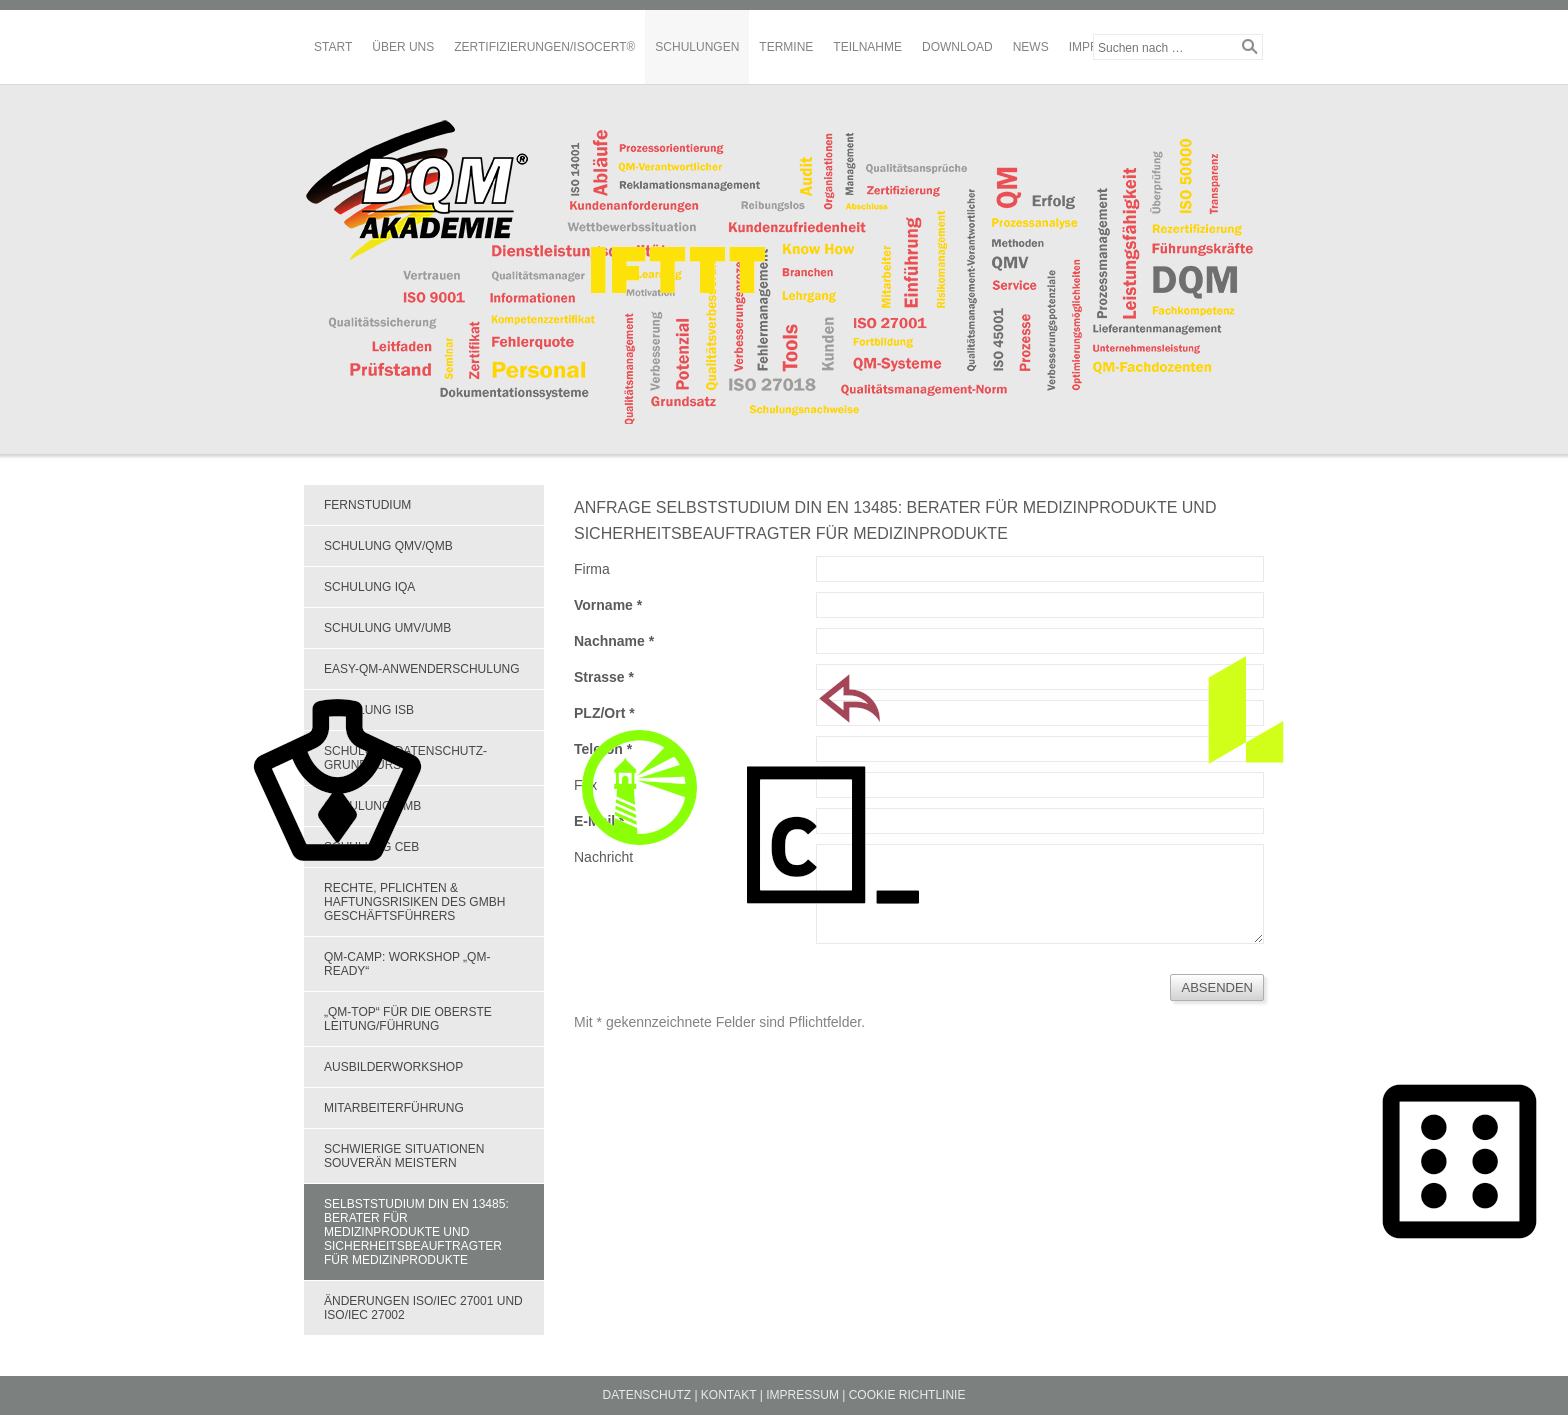 The image size is (1568, 1415). I want to click on harbor container registry logo, so click(639, 787).